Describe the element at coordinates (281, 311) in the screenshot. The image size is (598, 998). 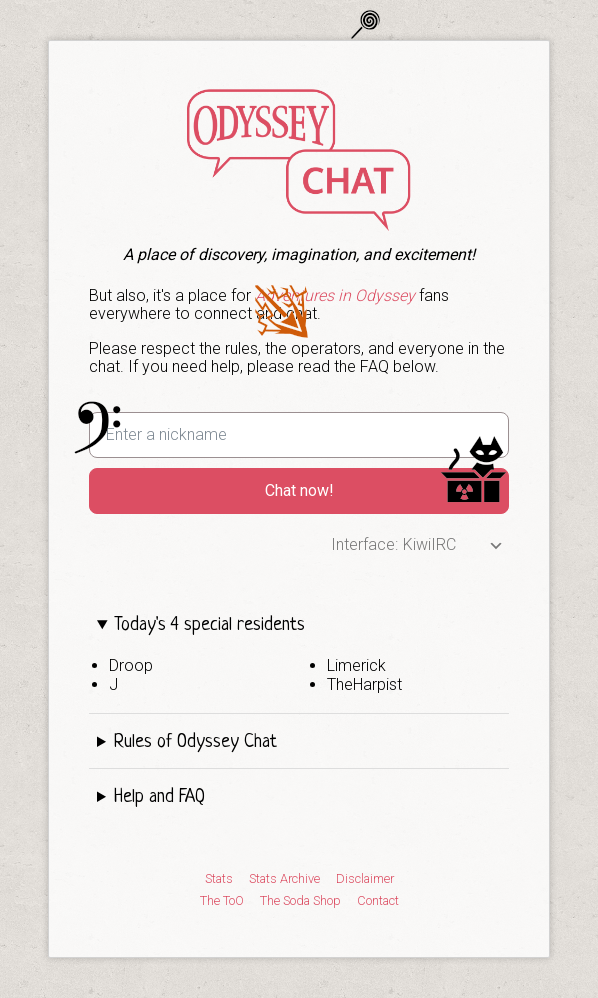
I see `activate charged arrow ability` at that location.